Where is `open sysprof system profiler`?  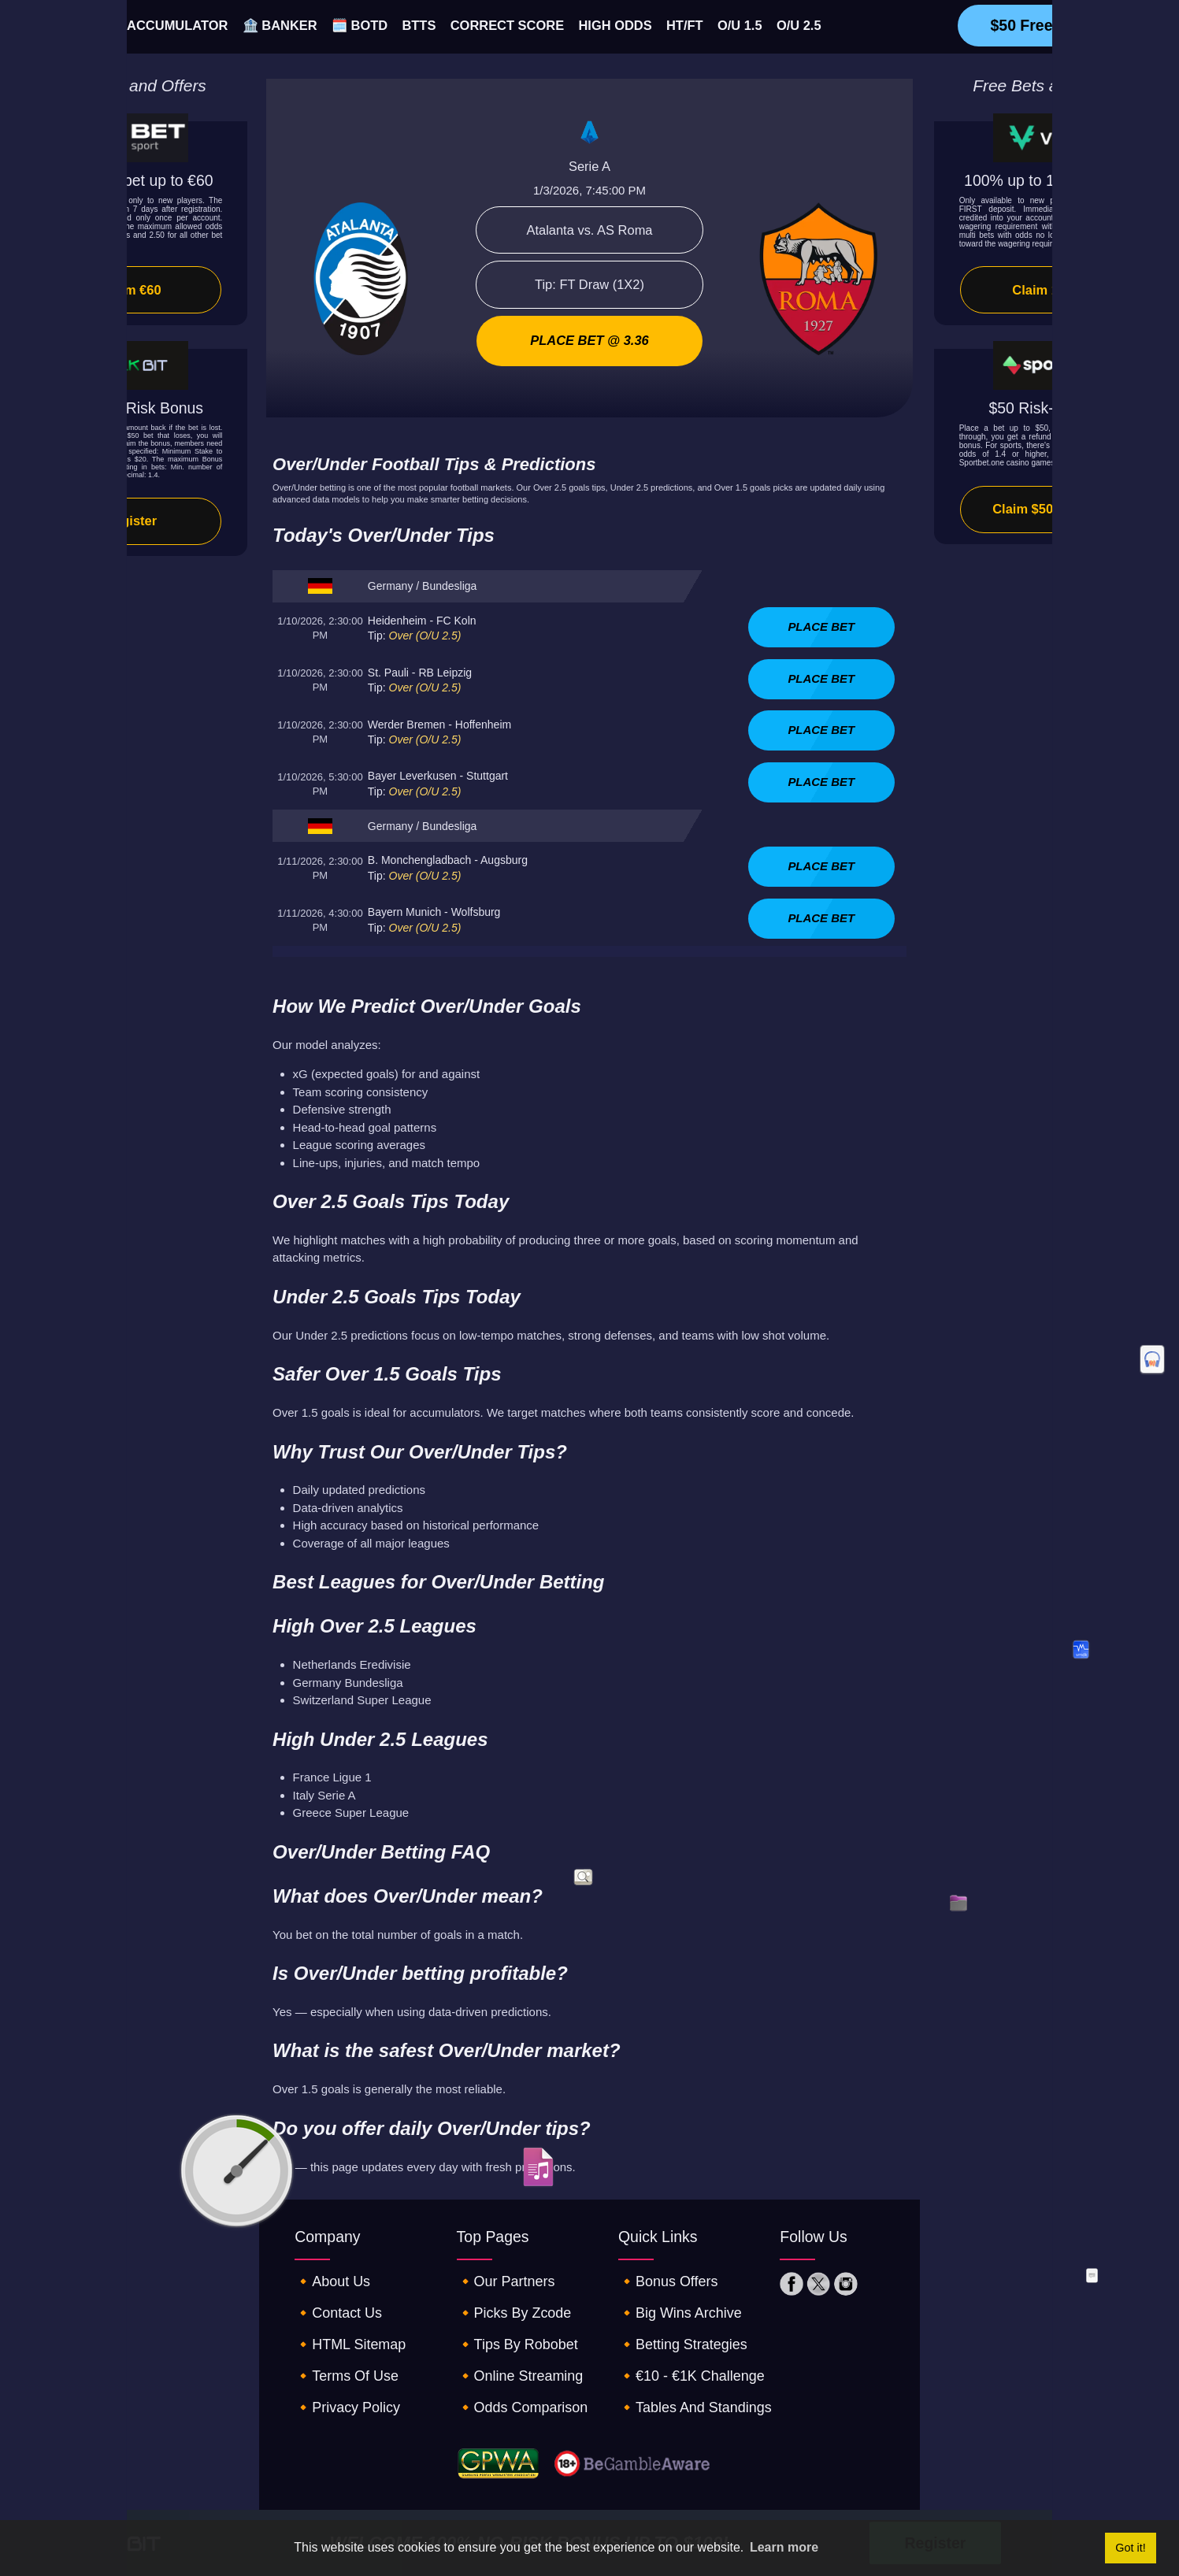
open sysprof system profiler is located at coordinates (236, 2170).